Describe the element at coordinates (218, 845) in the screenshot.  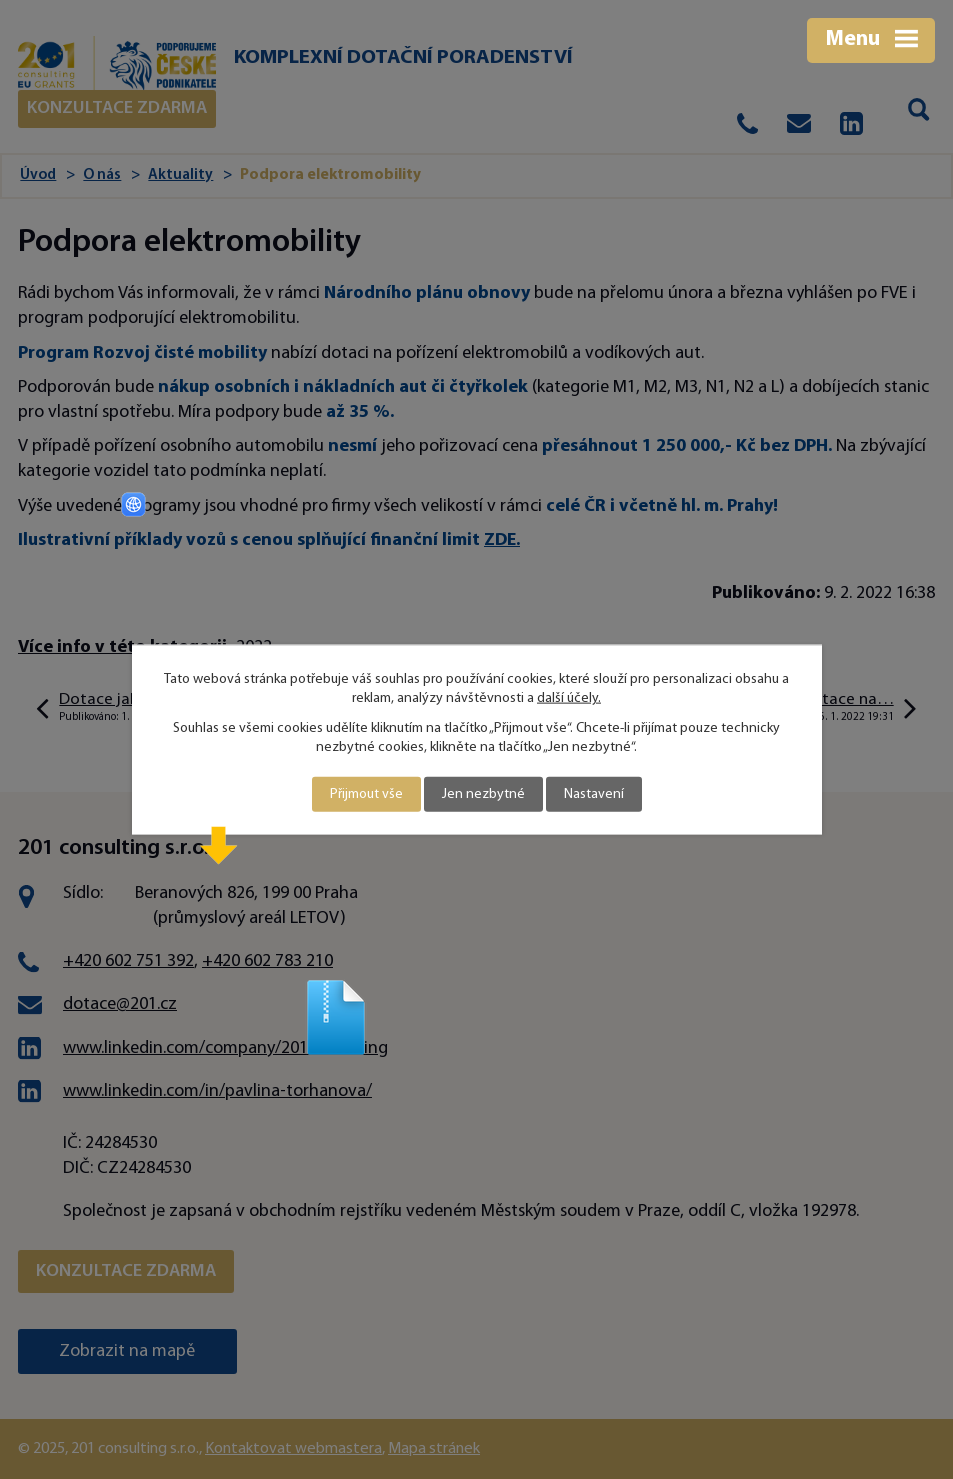
I see `download a file or content` at that location.